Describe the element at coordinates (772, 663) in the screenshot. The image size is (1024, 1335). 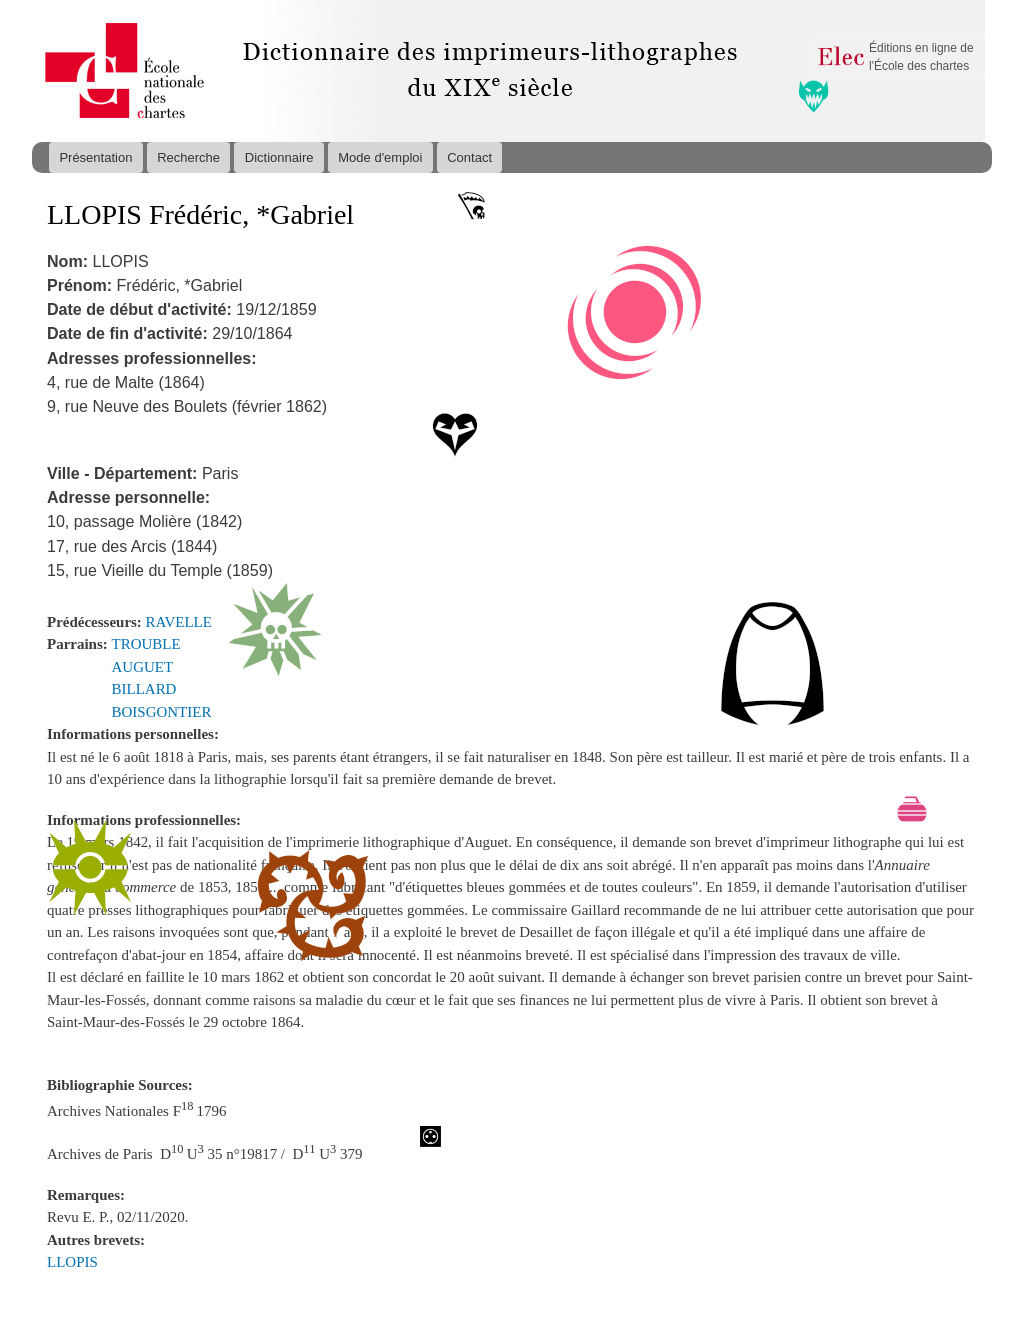
I see `equip a cloak or cape item` at that location.